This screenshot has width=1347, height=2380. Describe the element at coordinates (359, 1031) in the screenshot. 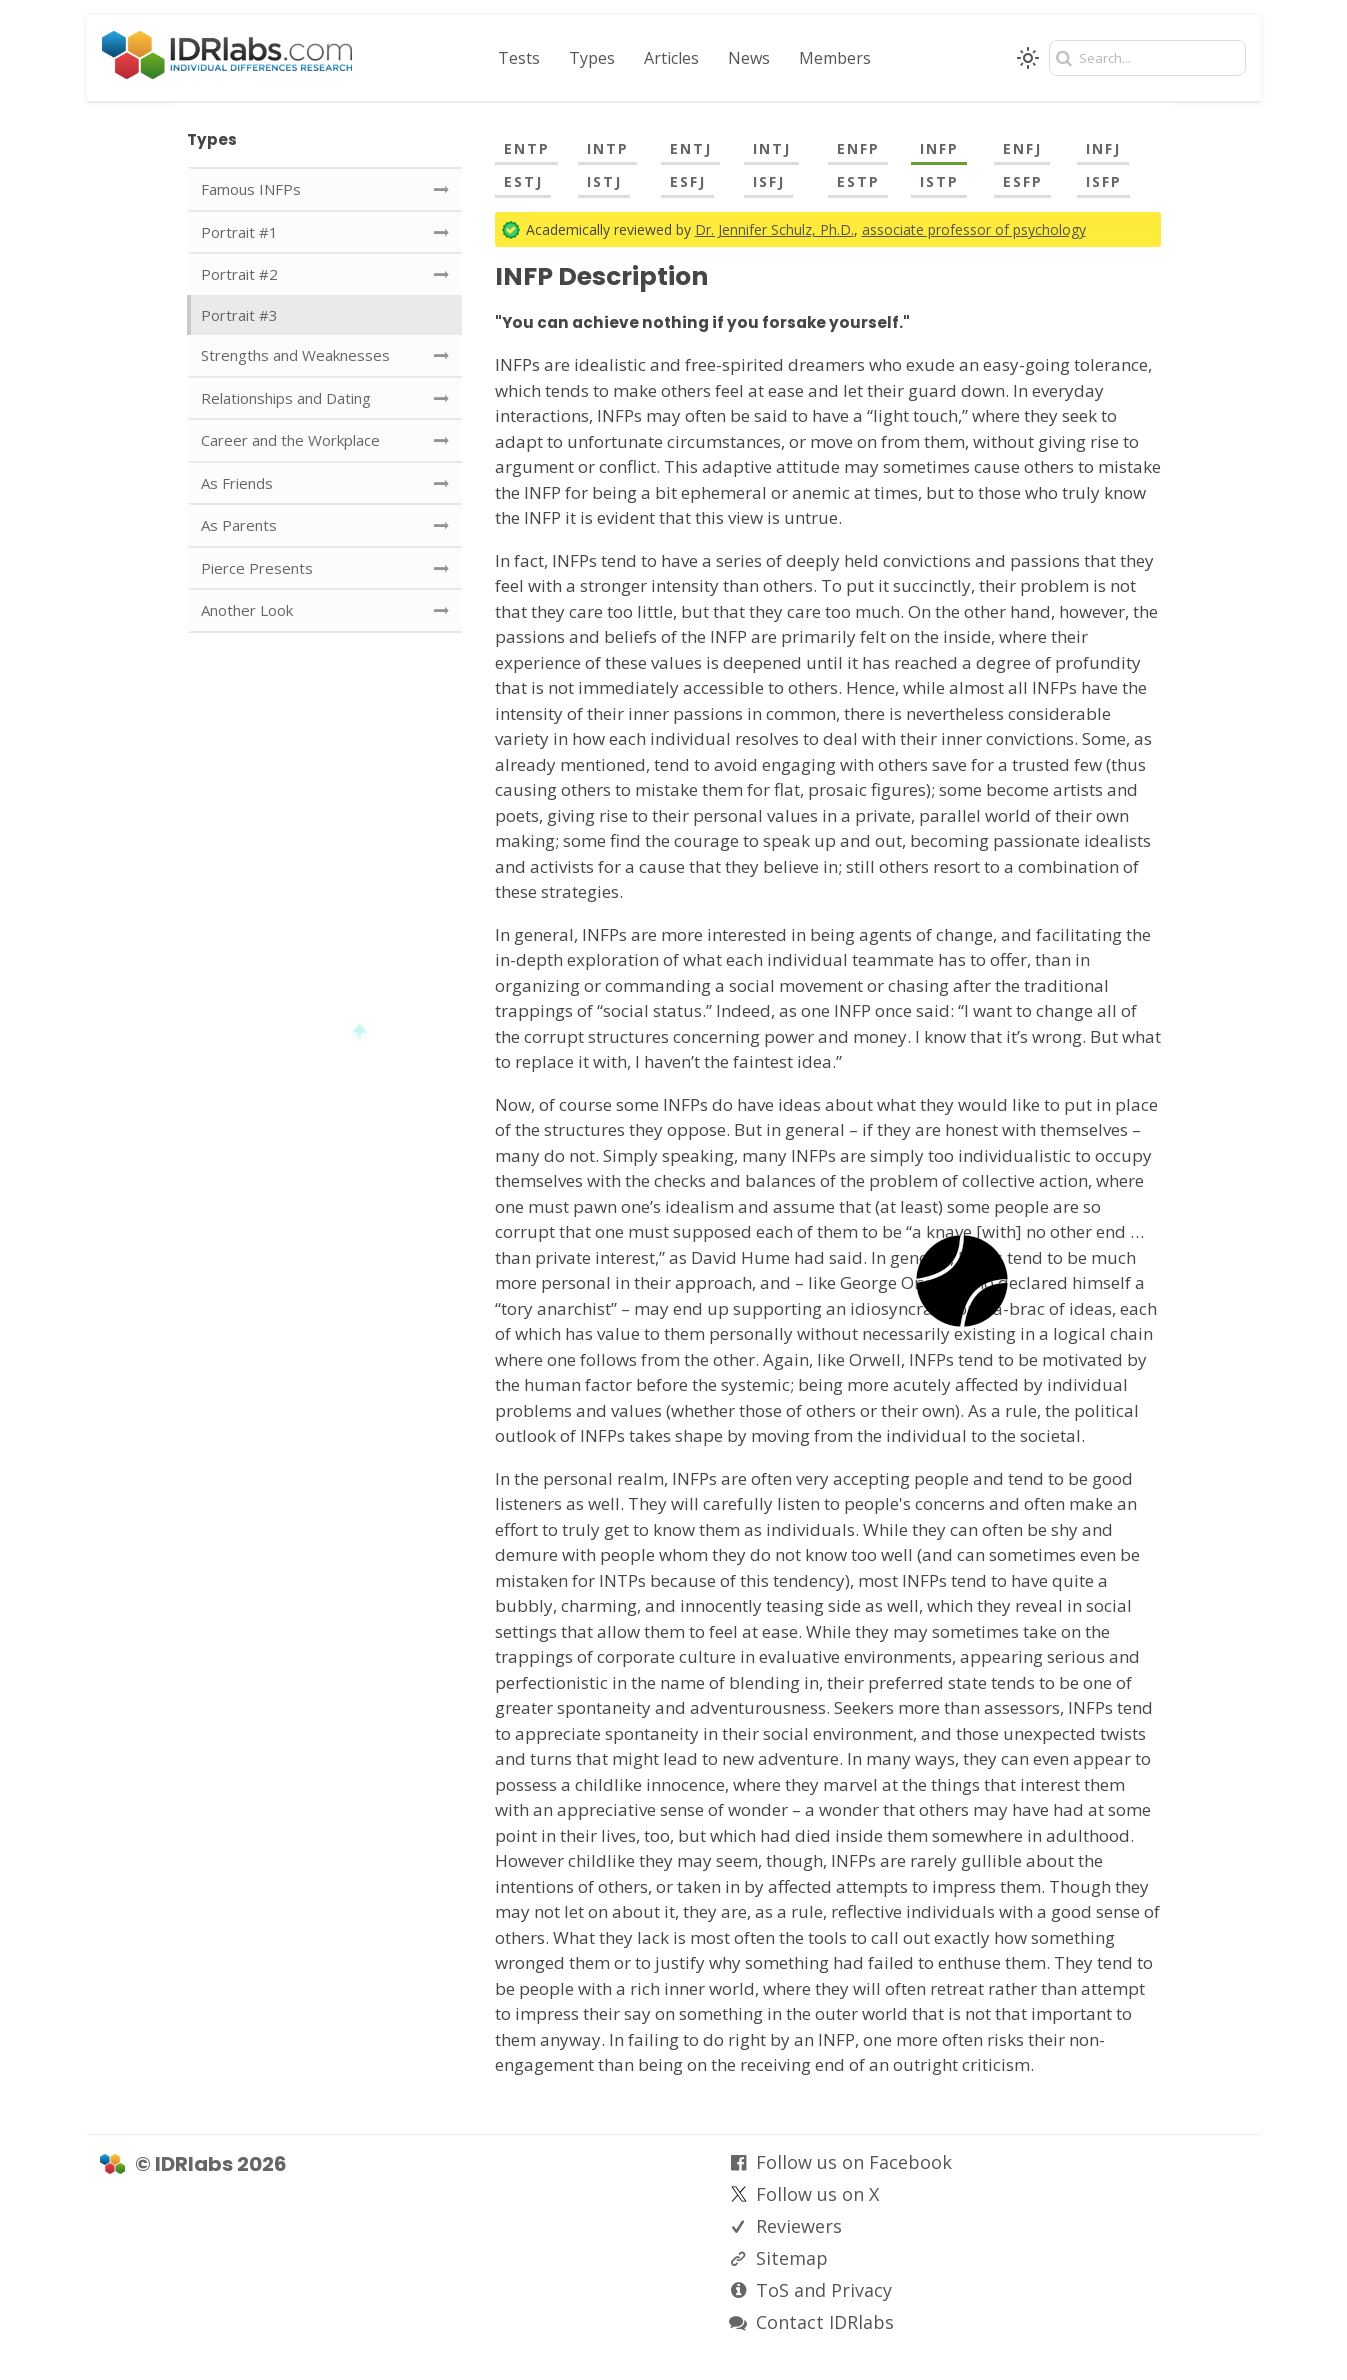

I see `indicates death or game over in a card game` at that location.